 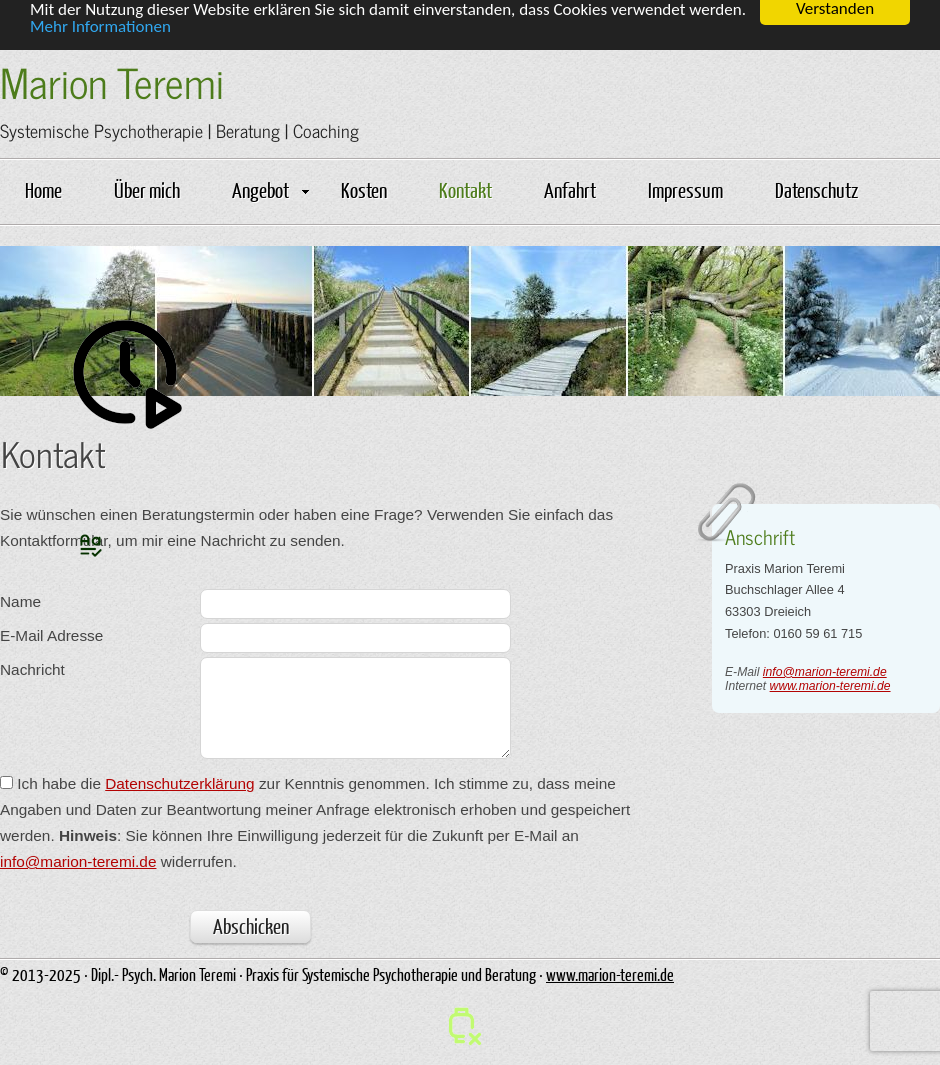 I want to click on check spelling and grammar, so click(x=90, y=544).